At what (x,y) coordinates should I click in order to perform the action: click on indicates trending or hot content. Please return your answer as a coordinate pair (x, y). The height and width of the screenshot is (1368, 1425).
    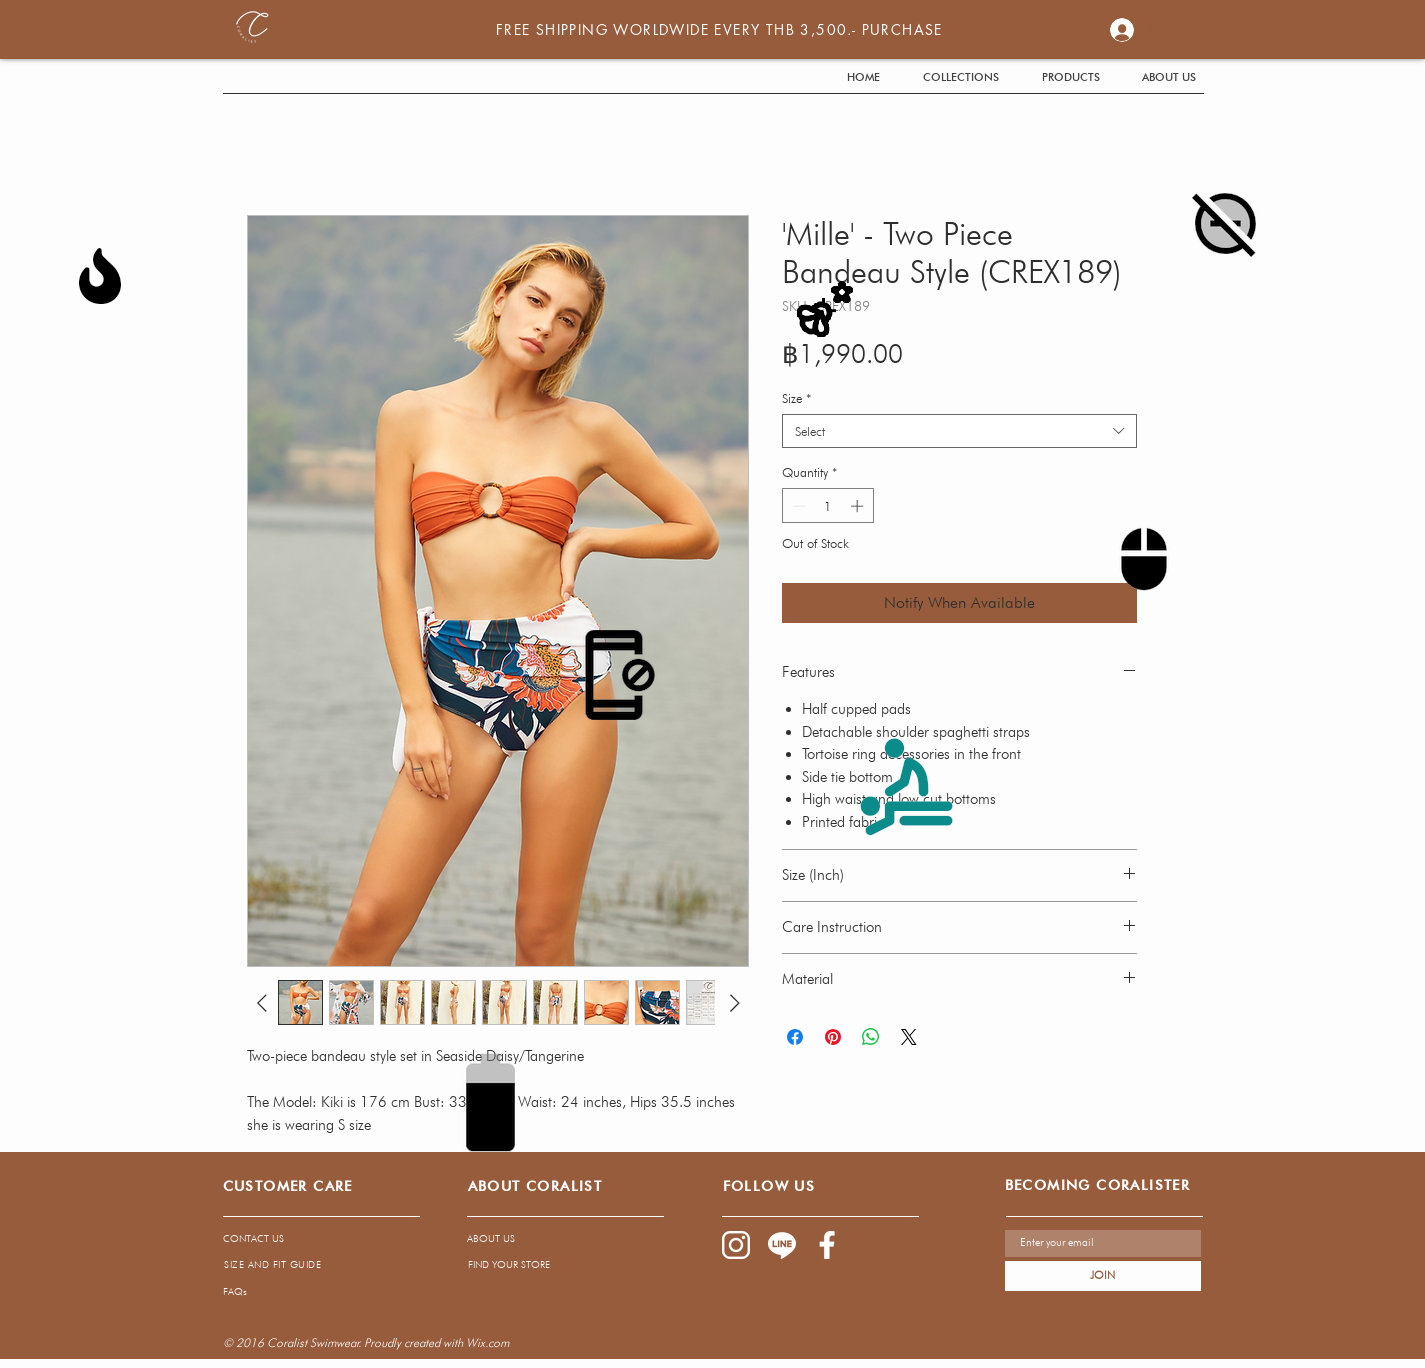
    Looking at the image, I should click on (100, 276).